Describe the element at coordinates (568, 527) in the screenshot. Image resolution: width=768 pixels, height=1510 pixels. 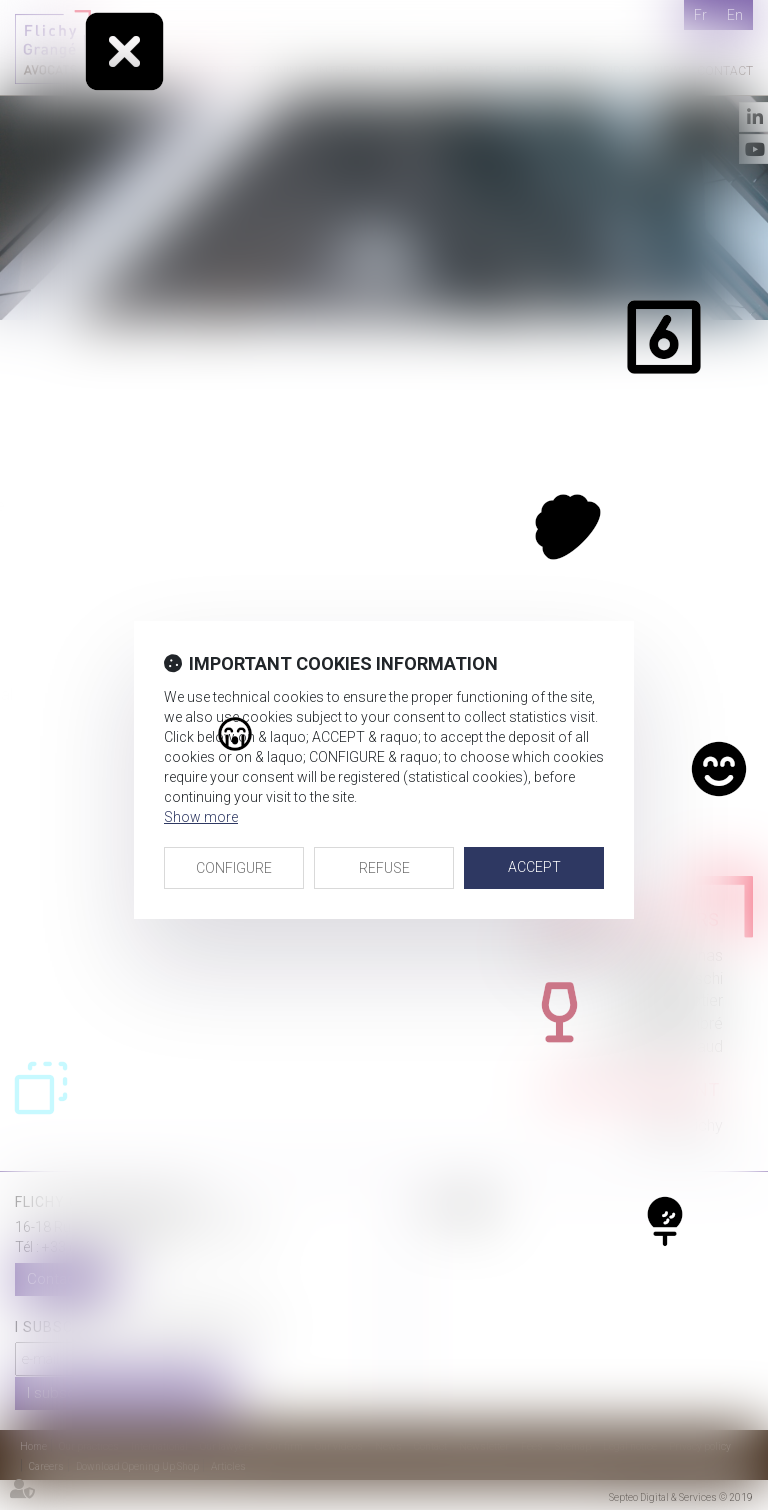
I see `browse asian cuisine or dumpling restaurants` at that location.